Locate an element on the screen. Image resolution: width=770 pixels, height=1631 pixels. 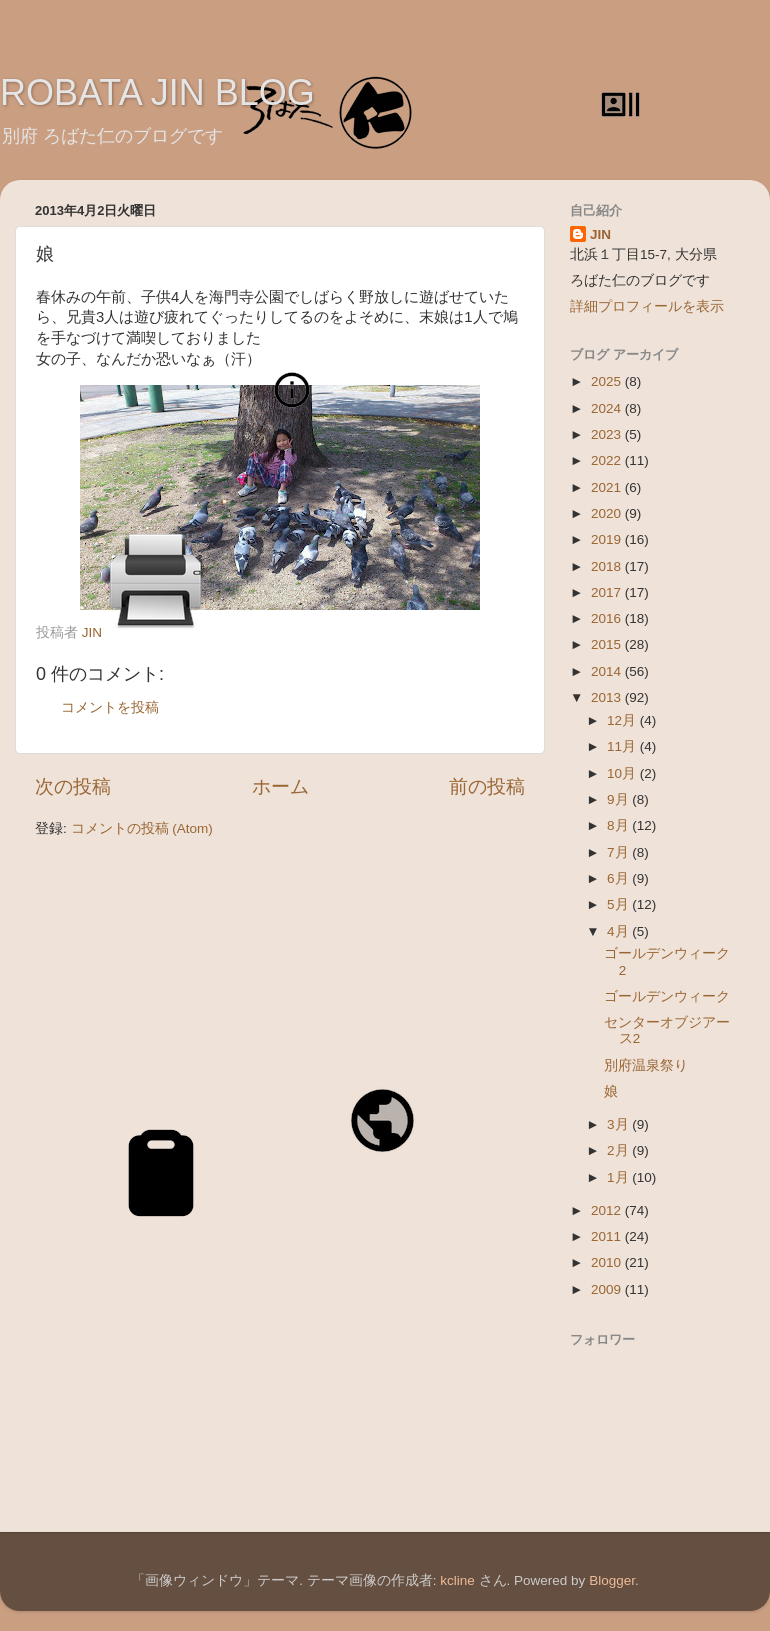
view recently contacted people is located at coordinates (620, 104).